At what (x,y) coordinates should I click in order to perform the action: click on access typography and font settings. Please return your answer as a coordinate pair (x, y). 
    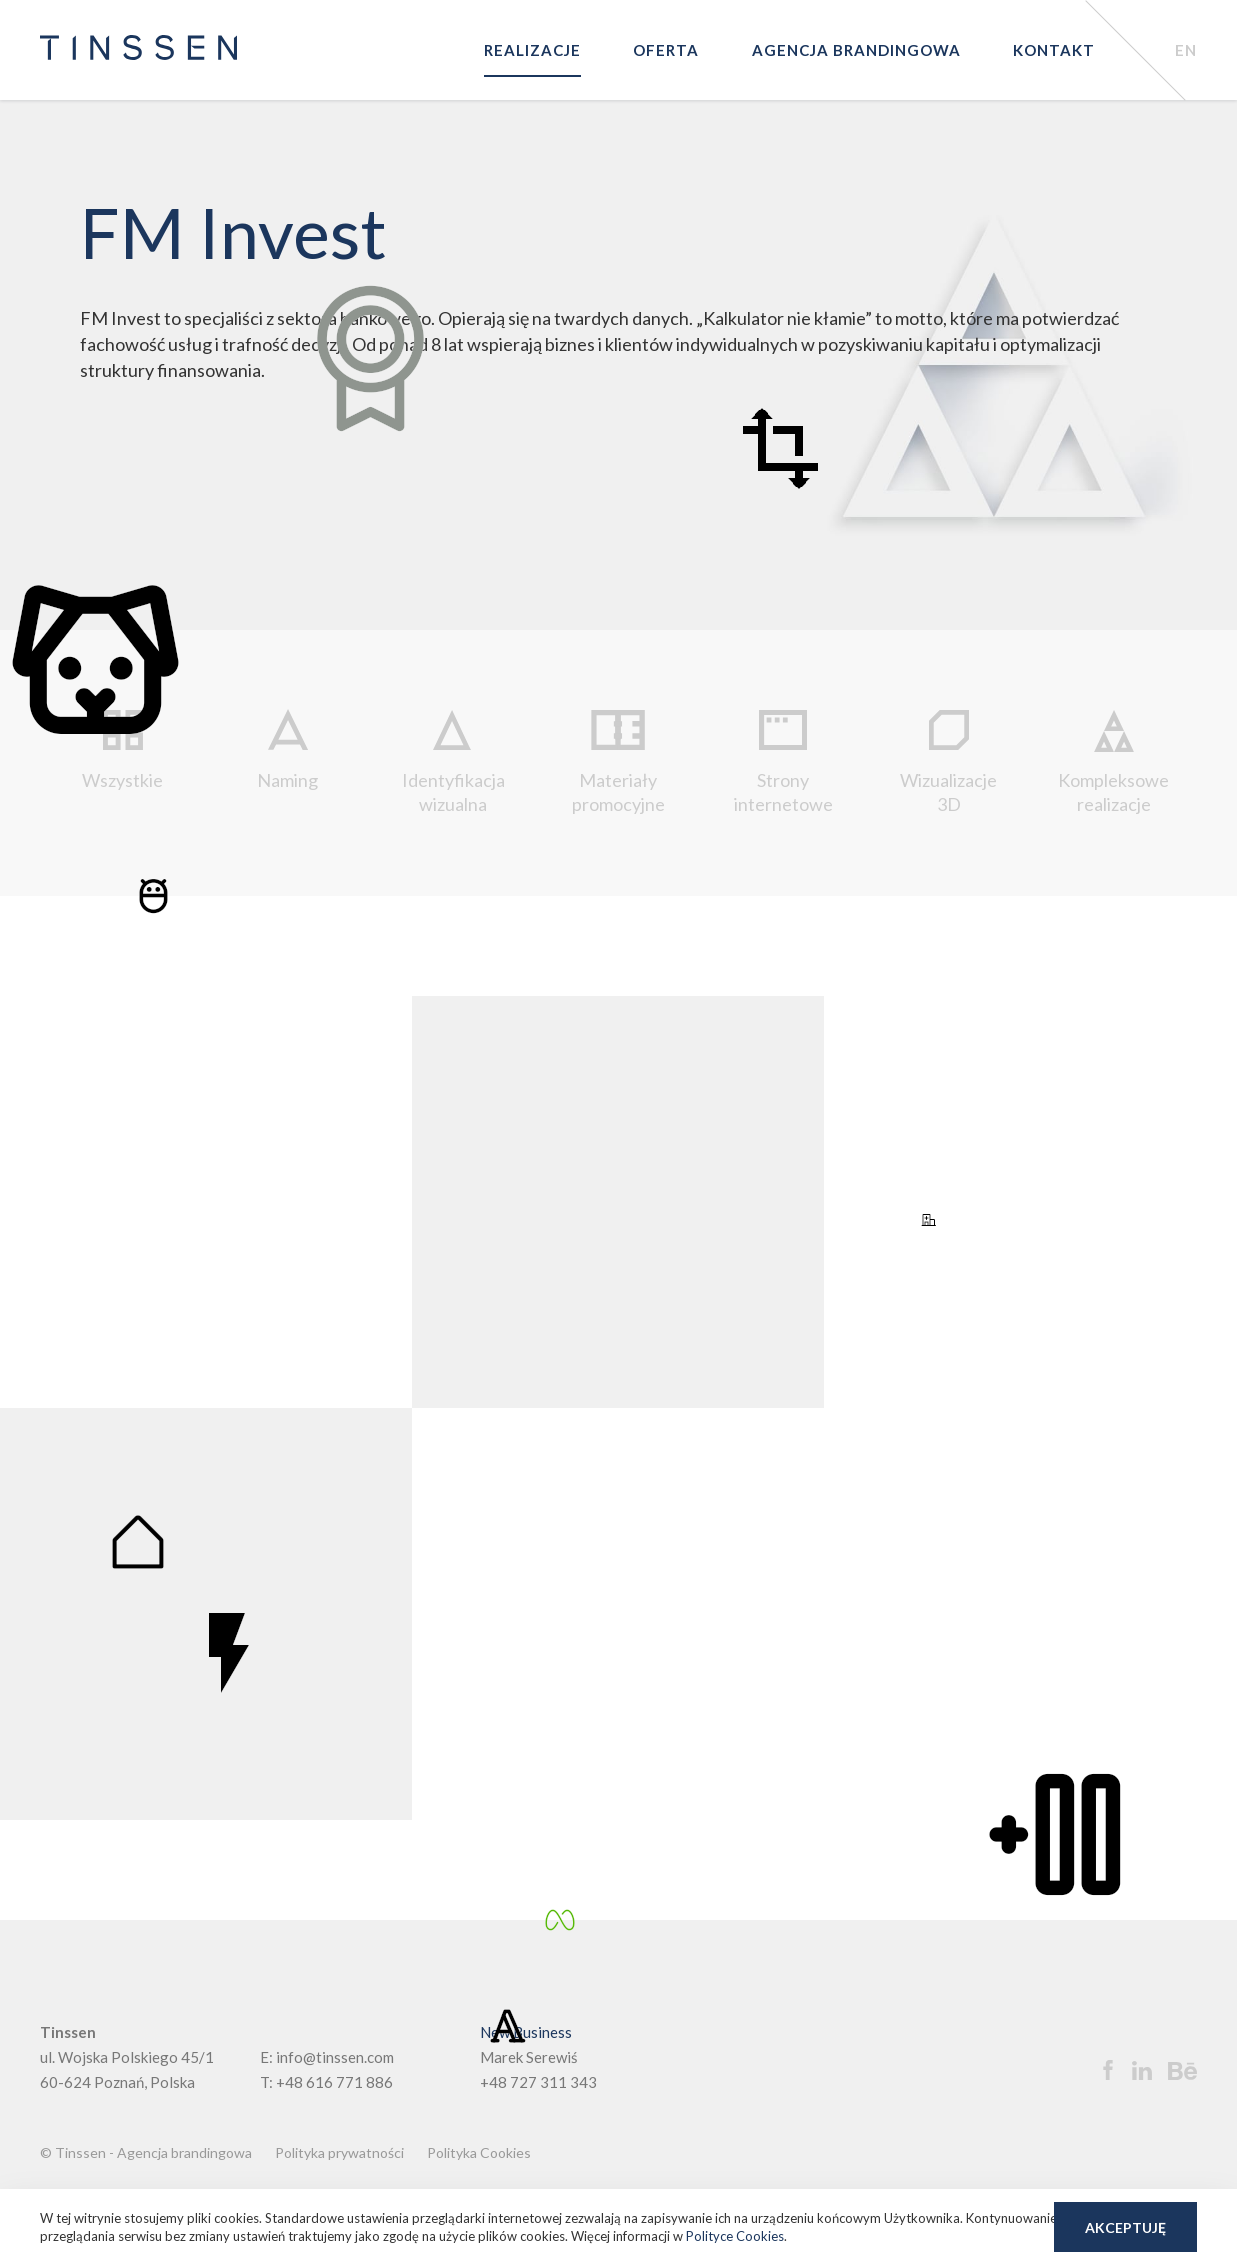
    Looking at the image, I should click on (507, 2026).